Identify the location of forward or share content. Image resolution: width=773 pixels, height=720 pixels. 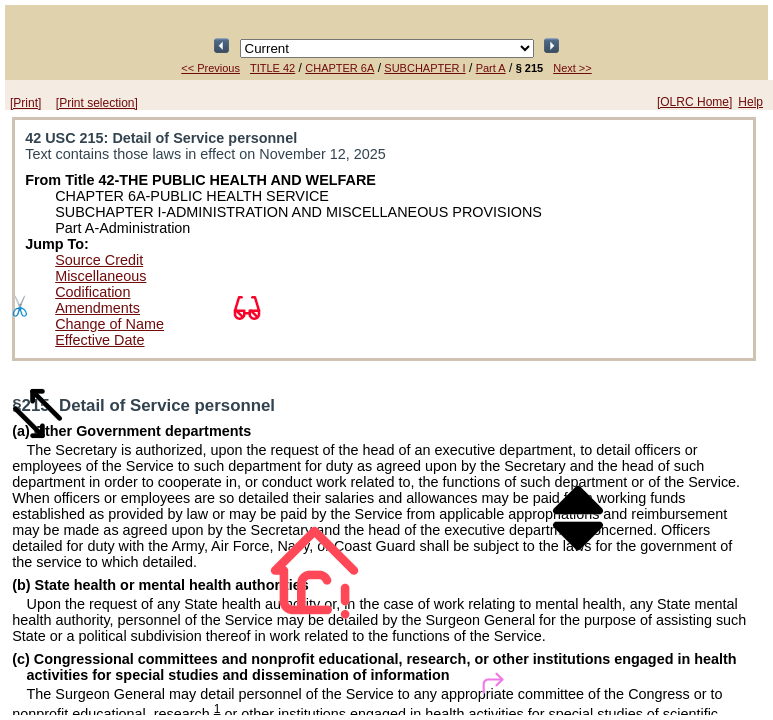
(493, 683).